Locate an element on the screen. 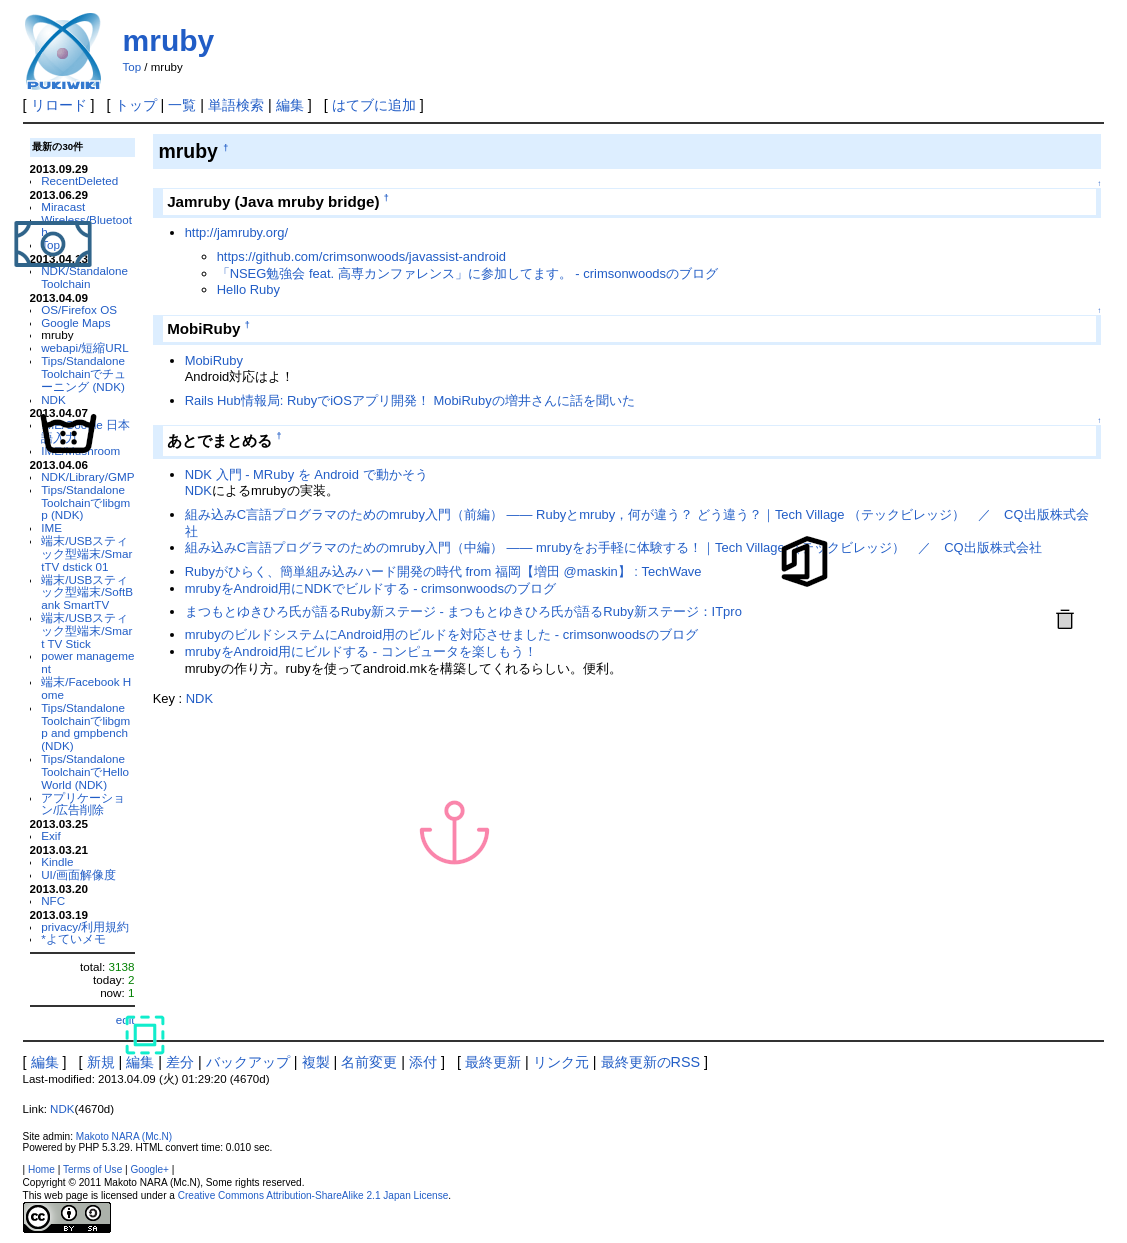 The image size is (1127, 1243). select all items in the current view is located at coordinates (145, 1035).